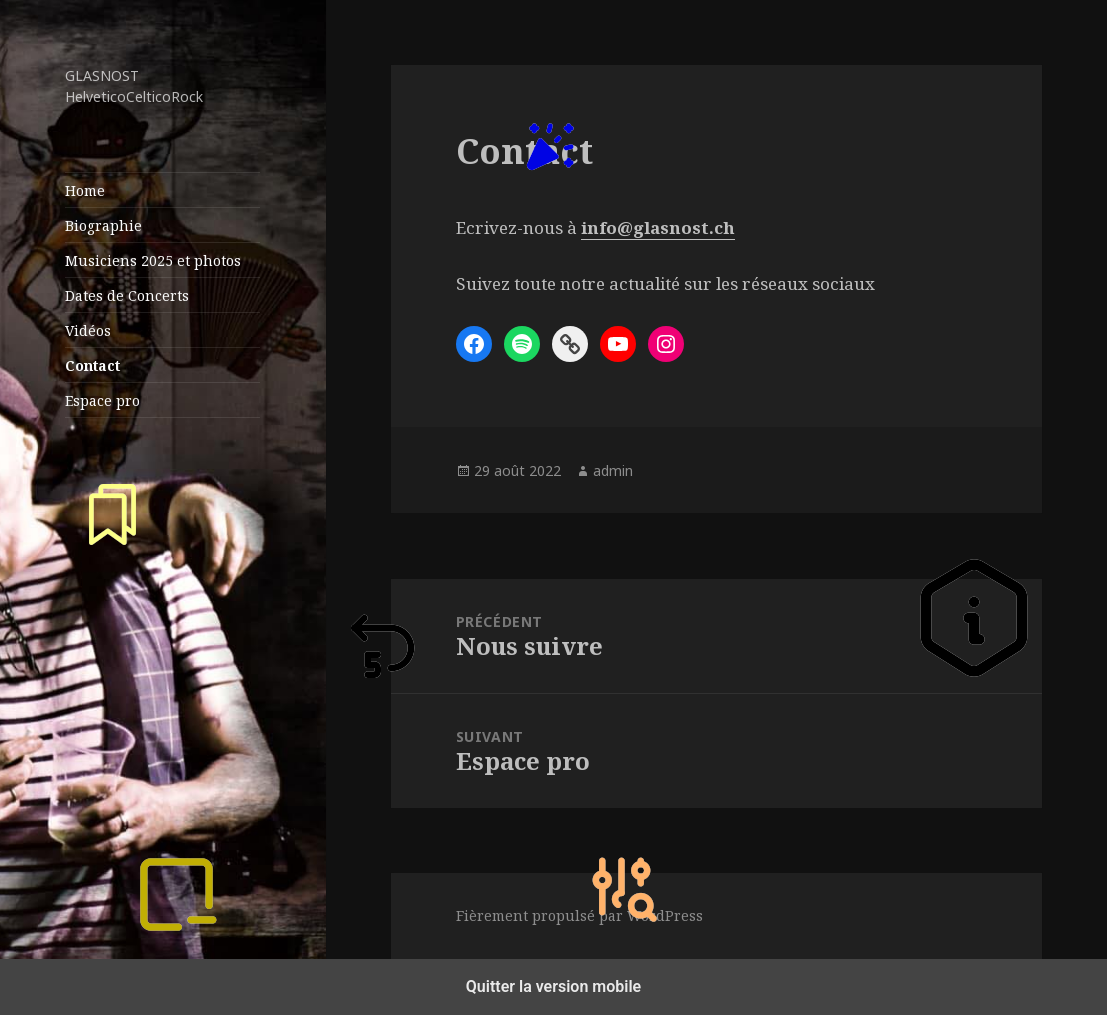  Describe the element at coordinates (381, 648) in the screenshot. I see `rewind media by 5 seconds` at that location.